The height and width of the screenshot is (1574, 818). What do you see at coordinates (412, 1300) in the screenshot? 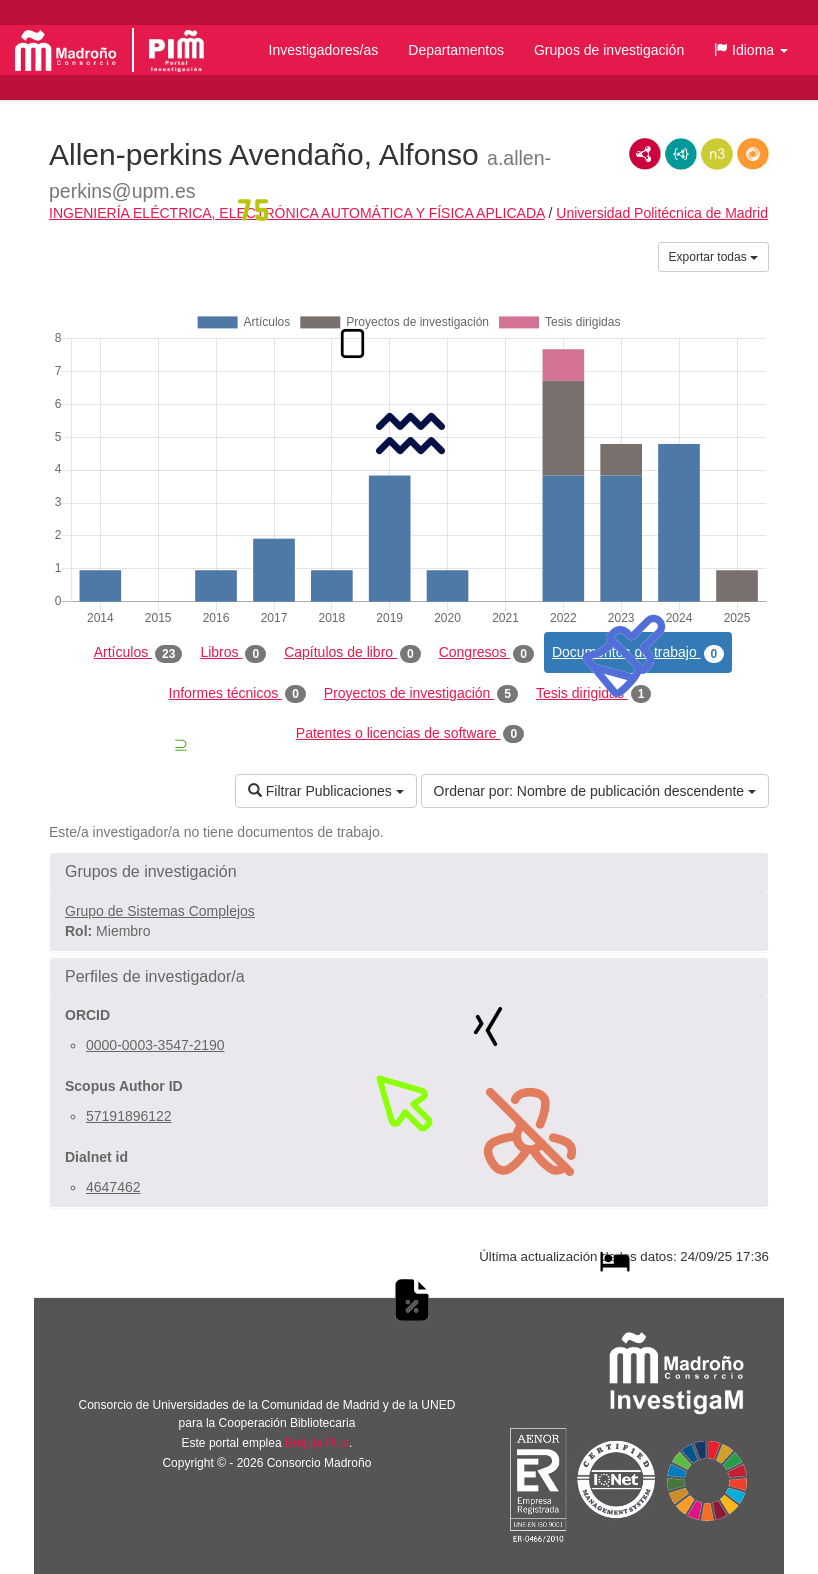
I see `view document with percentage or discount details` at bounding box center [412, 1300].